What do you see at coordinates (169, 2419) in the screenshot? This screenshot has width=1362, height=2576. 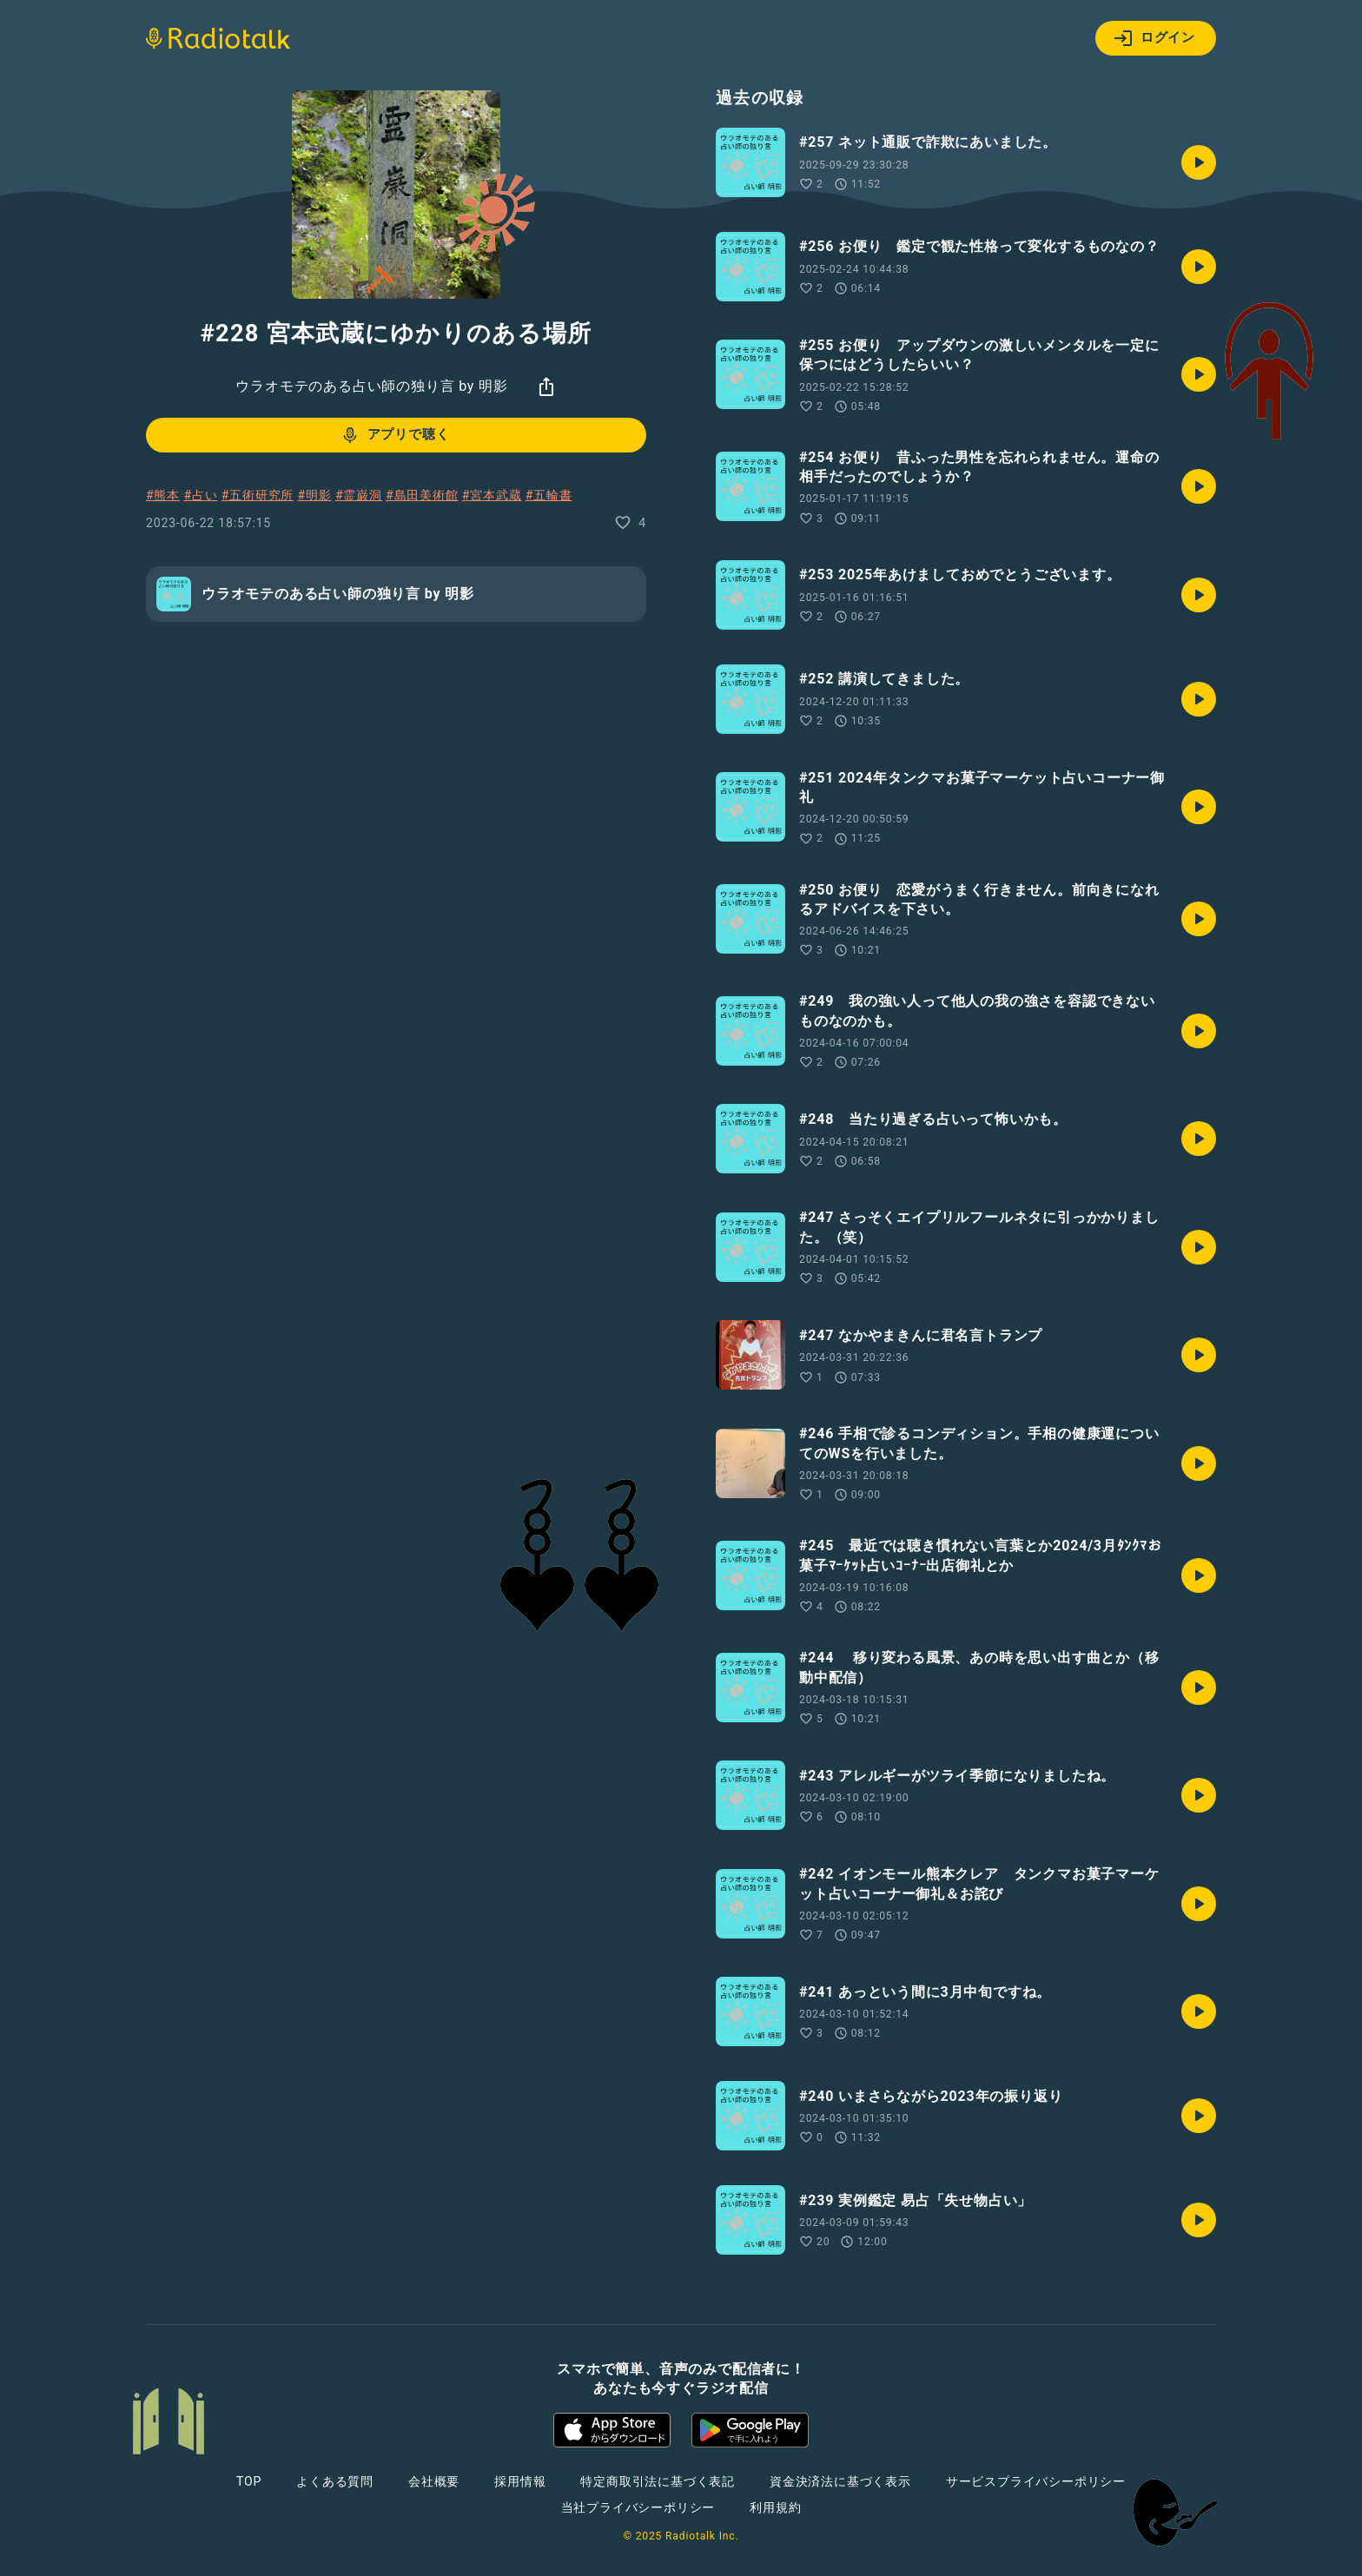 I see `enter a new area or level` at bounding box center [169, 2419].